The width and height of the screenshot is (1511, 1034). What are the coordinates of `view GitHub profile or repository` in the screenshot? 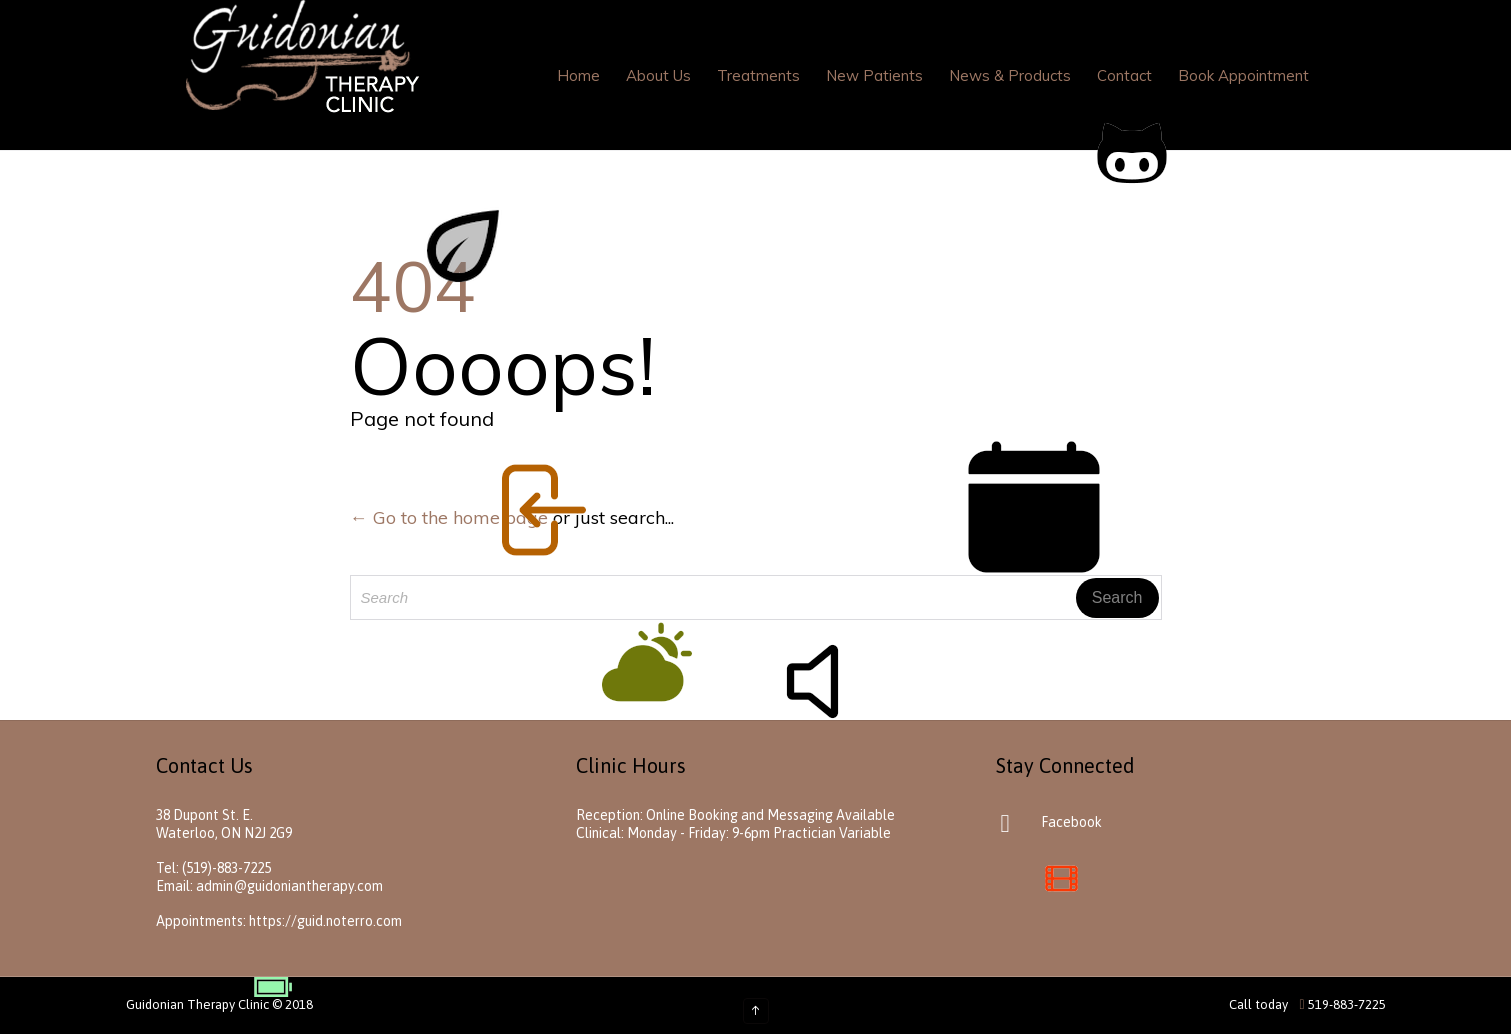 It's located at (1132, 153).